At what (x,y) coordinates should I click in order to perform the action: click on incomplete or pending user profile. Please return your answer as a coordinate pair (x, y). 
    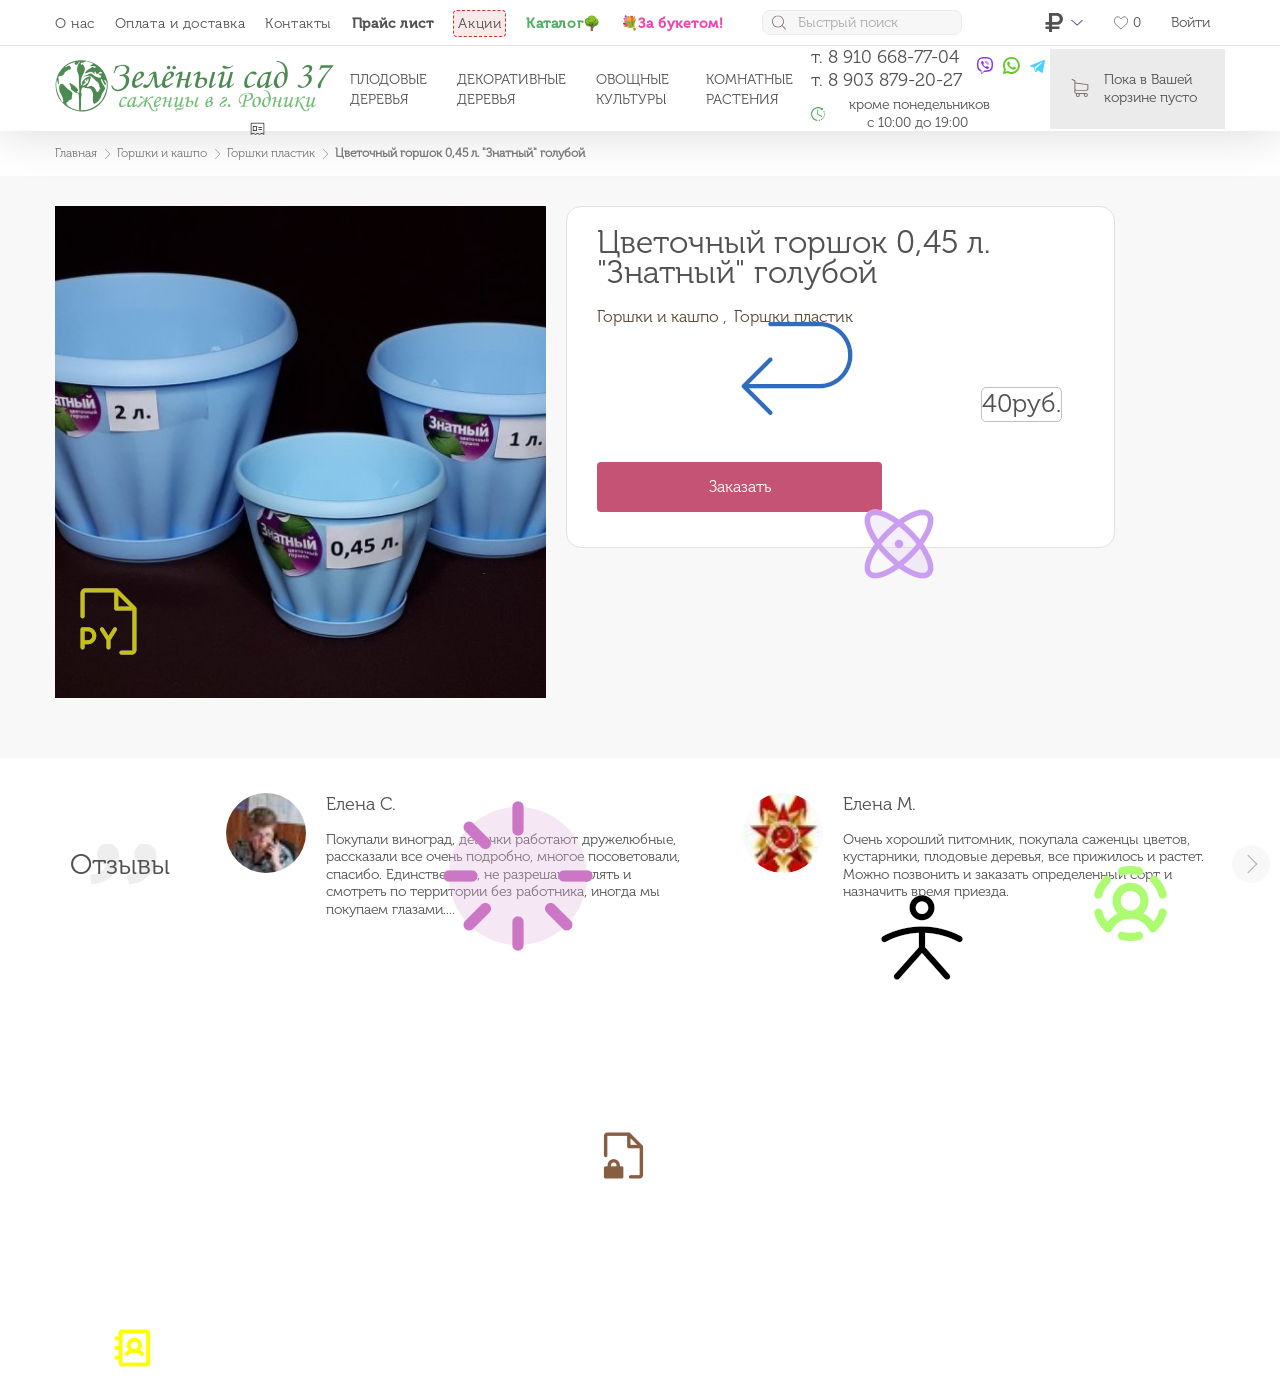
    Looking at the image, I should click on (1130, 903).